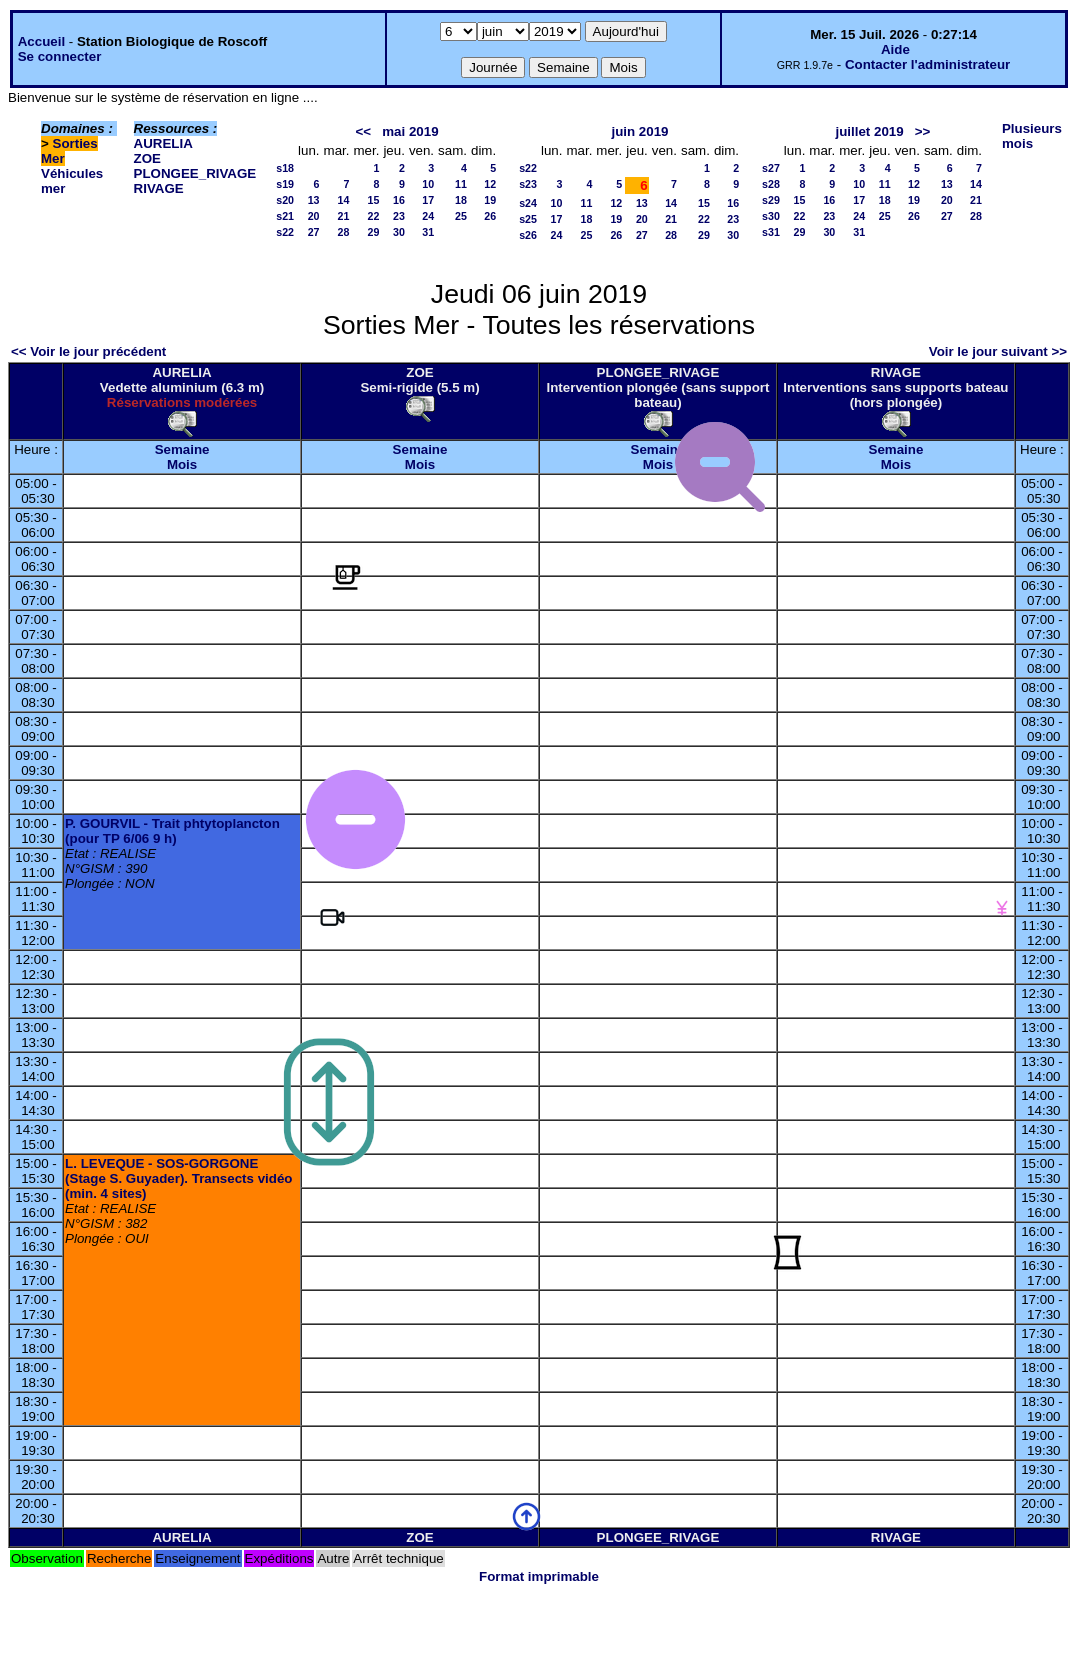  I want to click on start a video call, so click(332, 917).